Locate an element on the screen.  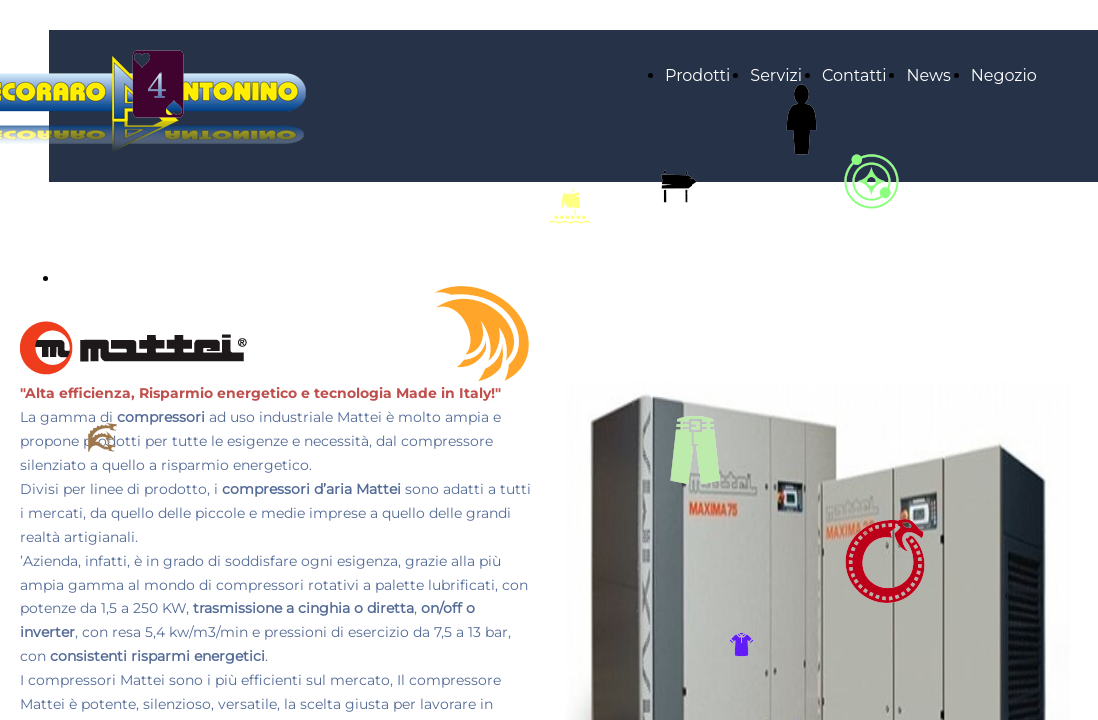
equip claw-type armor or gauntlet is located at coordinates (481, 333).